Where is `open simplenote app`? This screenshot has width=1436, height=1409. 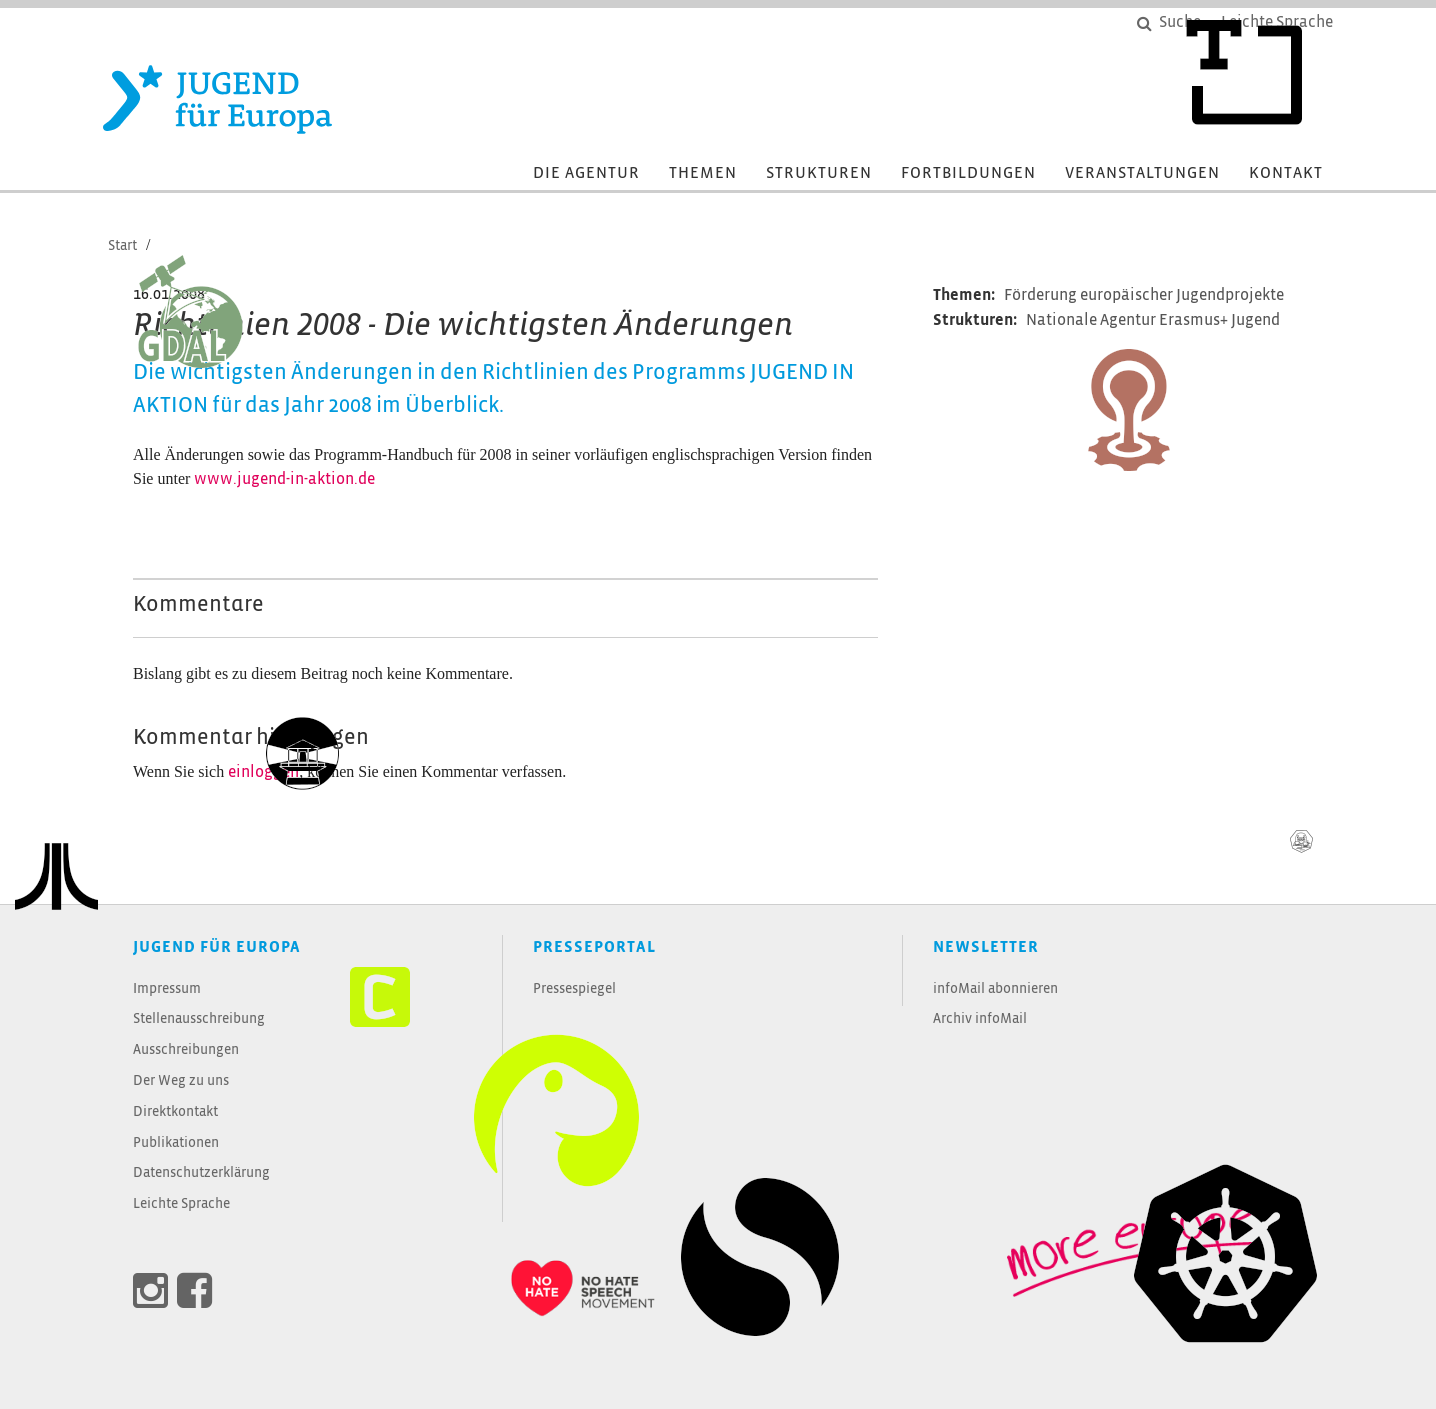
open simplenote app is located at coordinates (760, 1257).